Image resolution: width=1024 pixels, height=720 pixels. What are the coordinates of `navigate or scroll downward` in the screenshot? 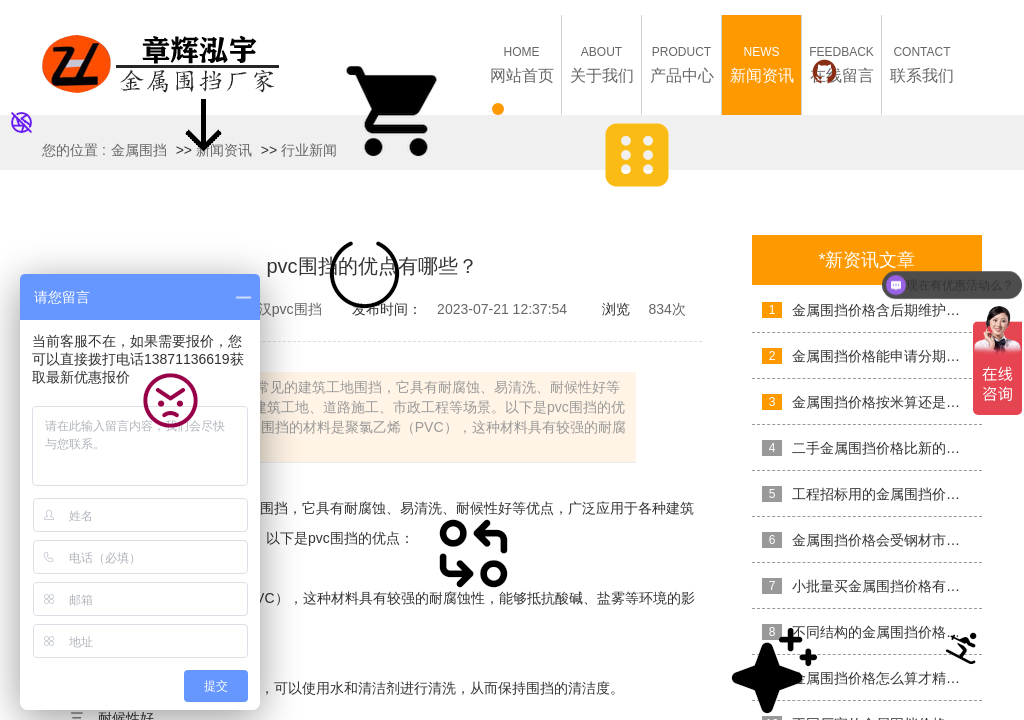 It's located at (203, 125).